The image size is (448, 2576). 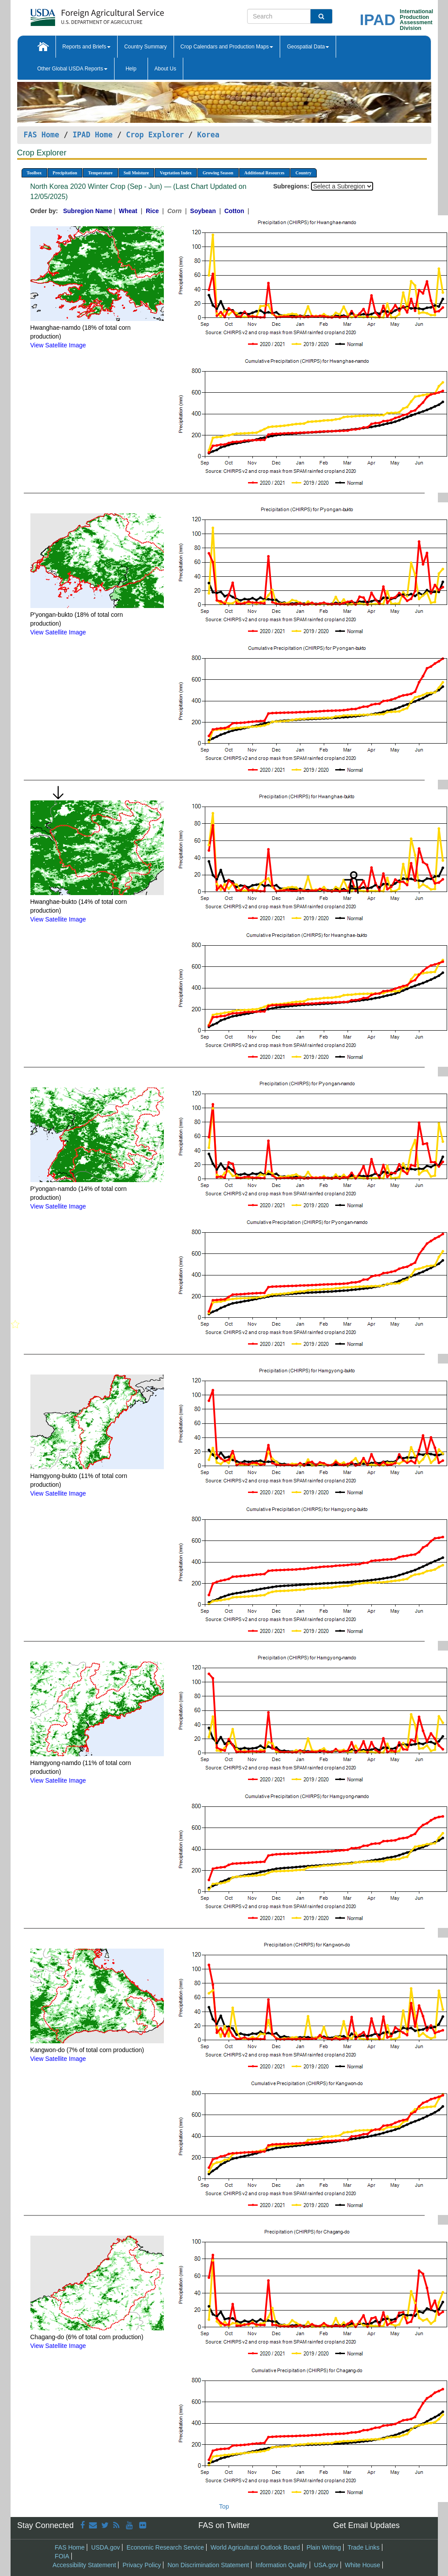 What do you see at coordinates (354, 882) in the screenshot?
I see `access accessibility settings` at bounding box center [354, 882].